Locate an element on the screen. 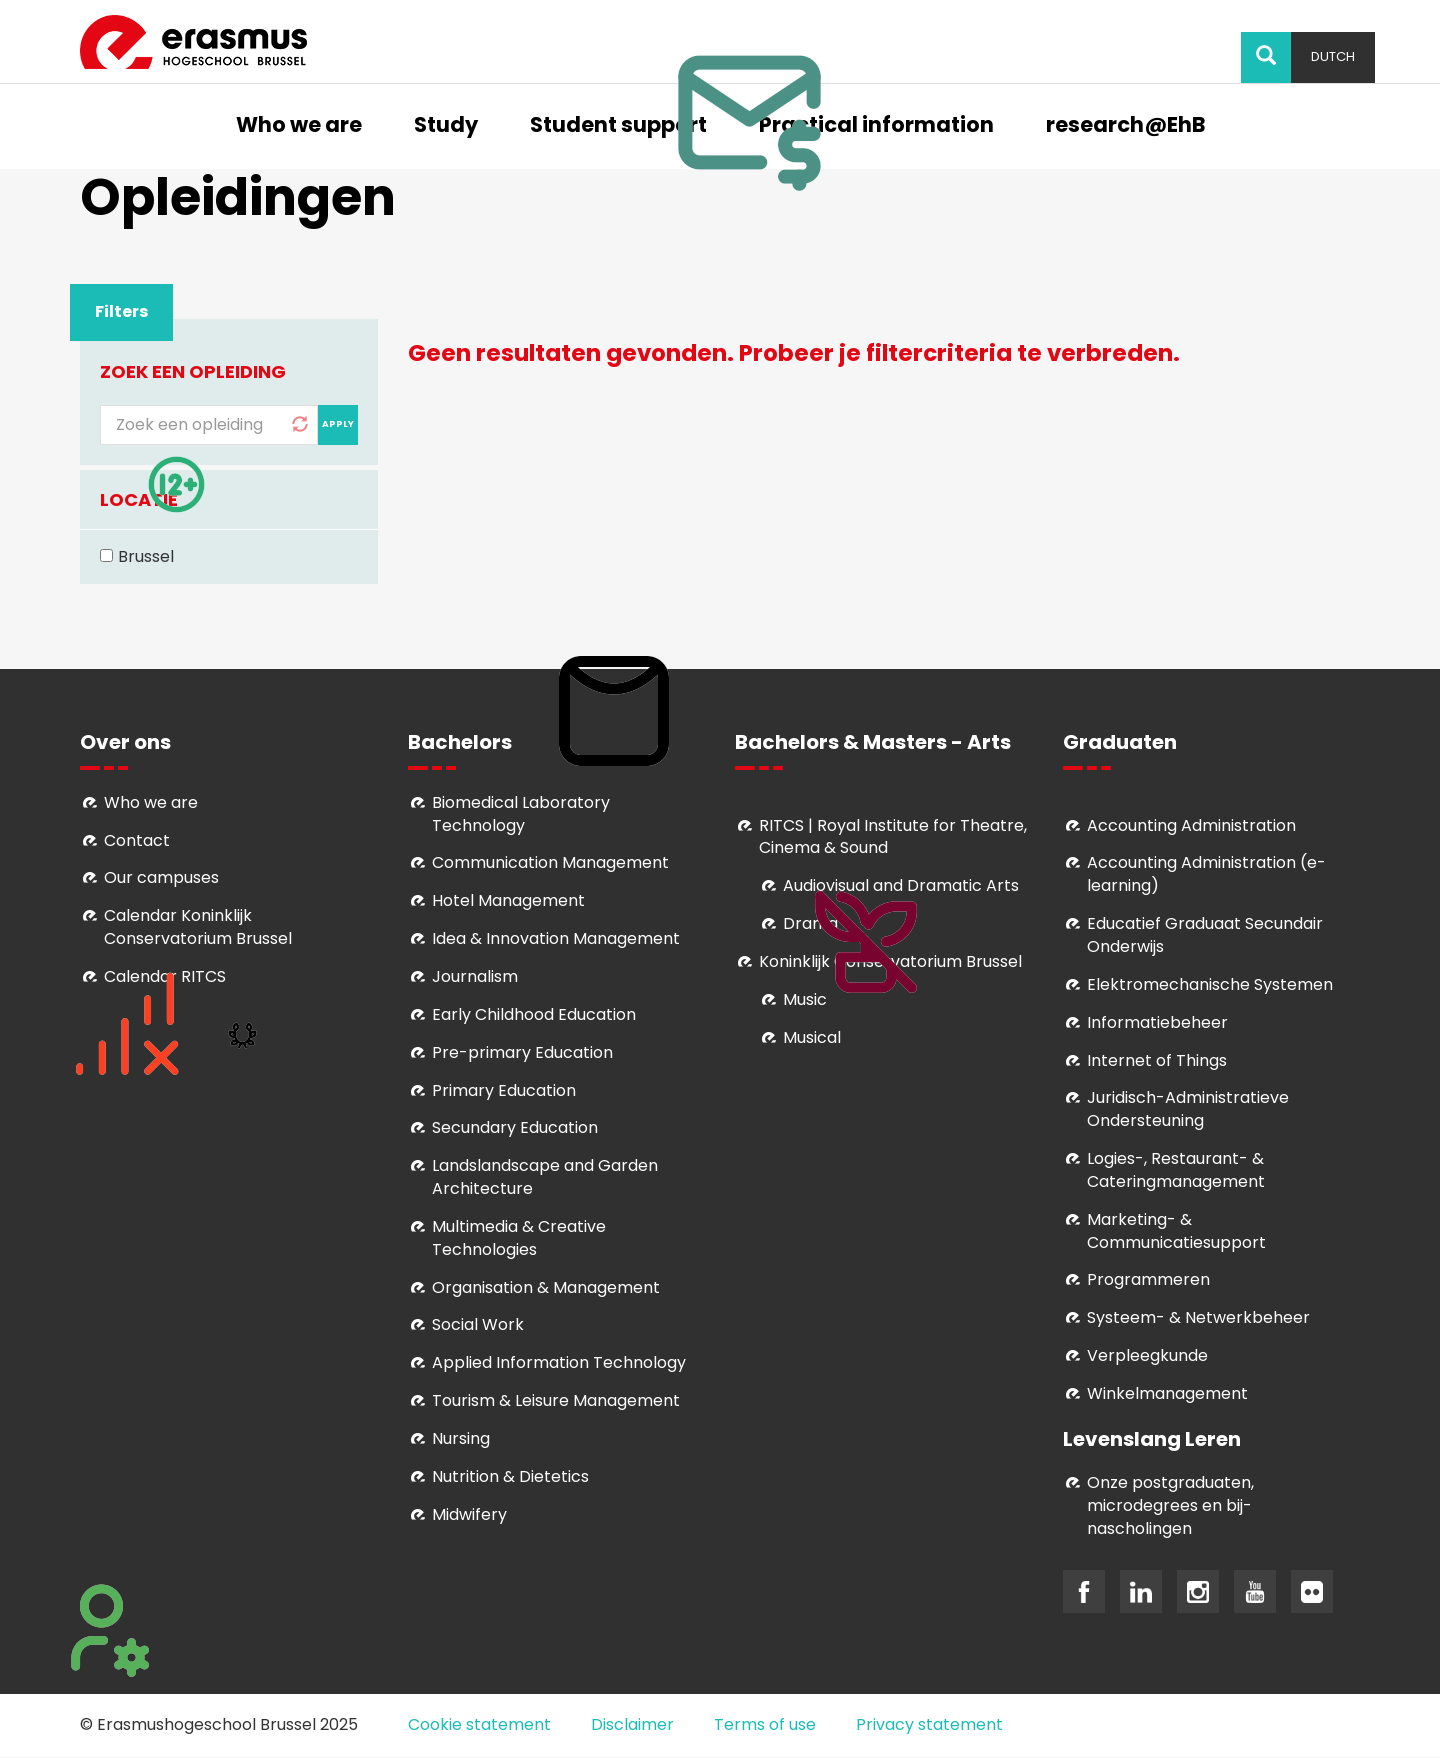 This screenshot has width=1440, height=1758. indicates content rated for ages 12 and older is located at coordinates (176, 484).